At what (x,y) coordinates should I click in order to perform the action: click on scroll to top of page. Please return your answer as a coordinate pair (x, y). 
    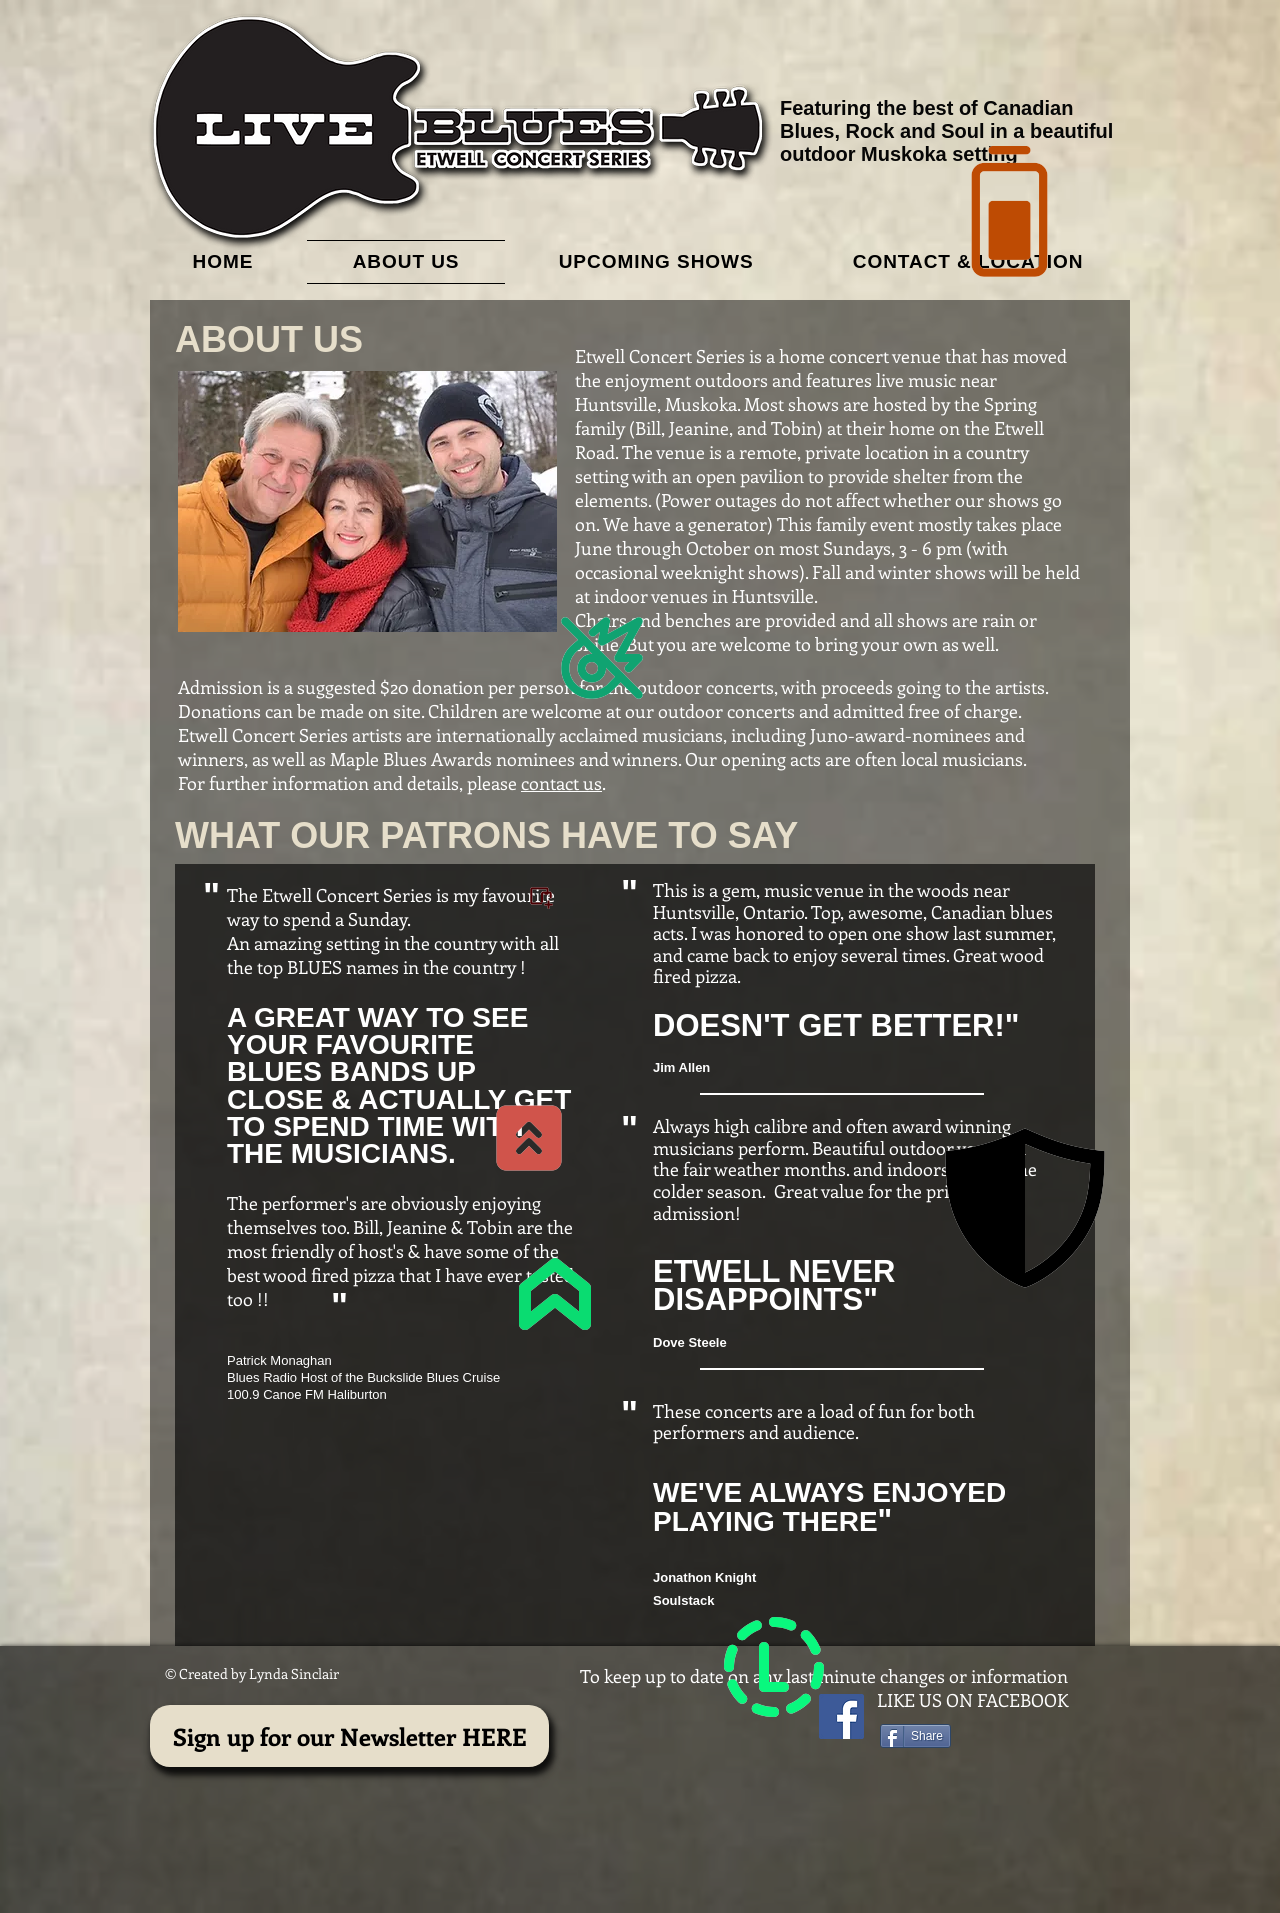
    Looking at the image, I should click on (529, 1138).